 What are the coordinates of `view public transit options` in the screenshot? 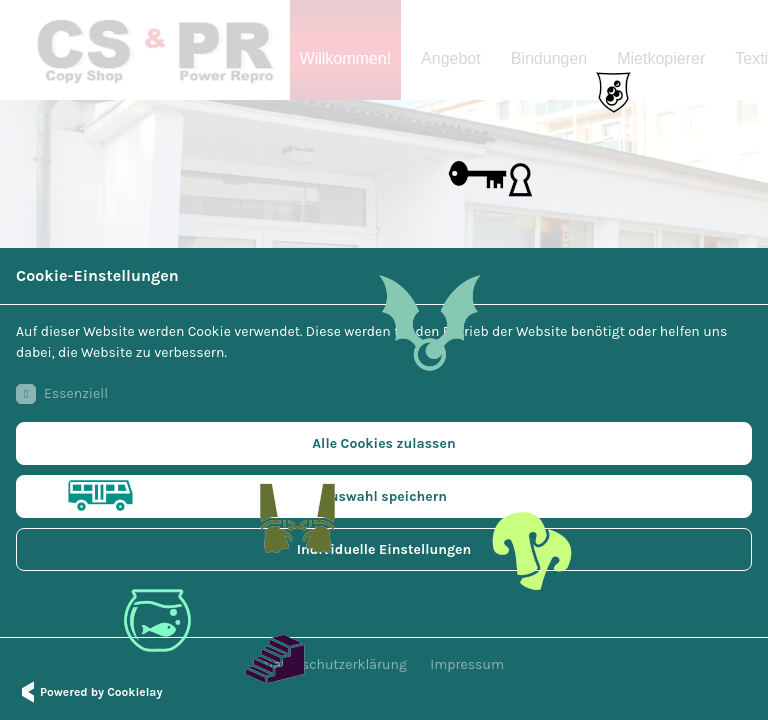 It's located at (100, 495).